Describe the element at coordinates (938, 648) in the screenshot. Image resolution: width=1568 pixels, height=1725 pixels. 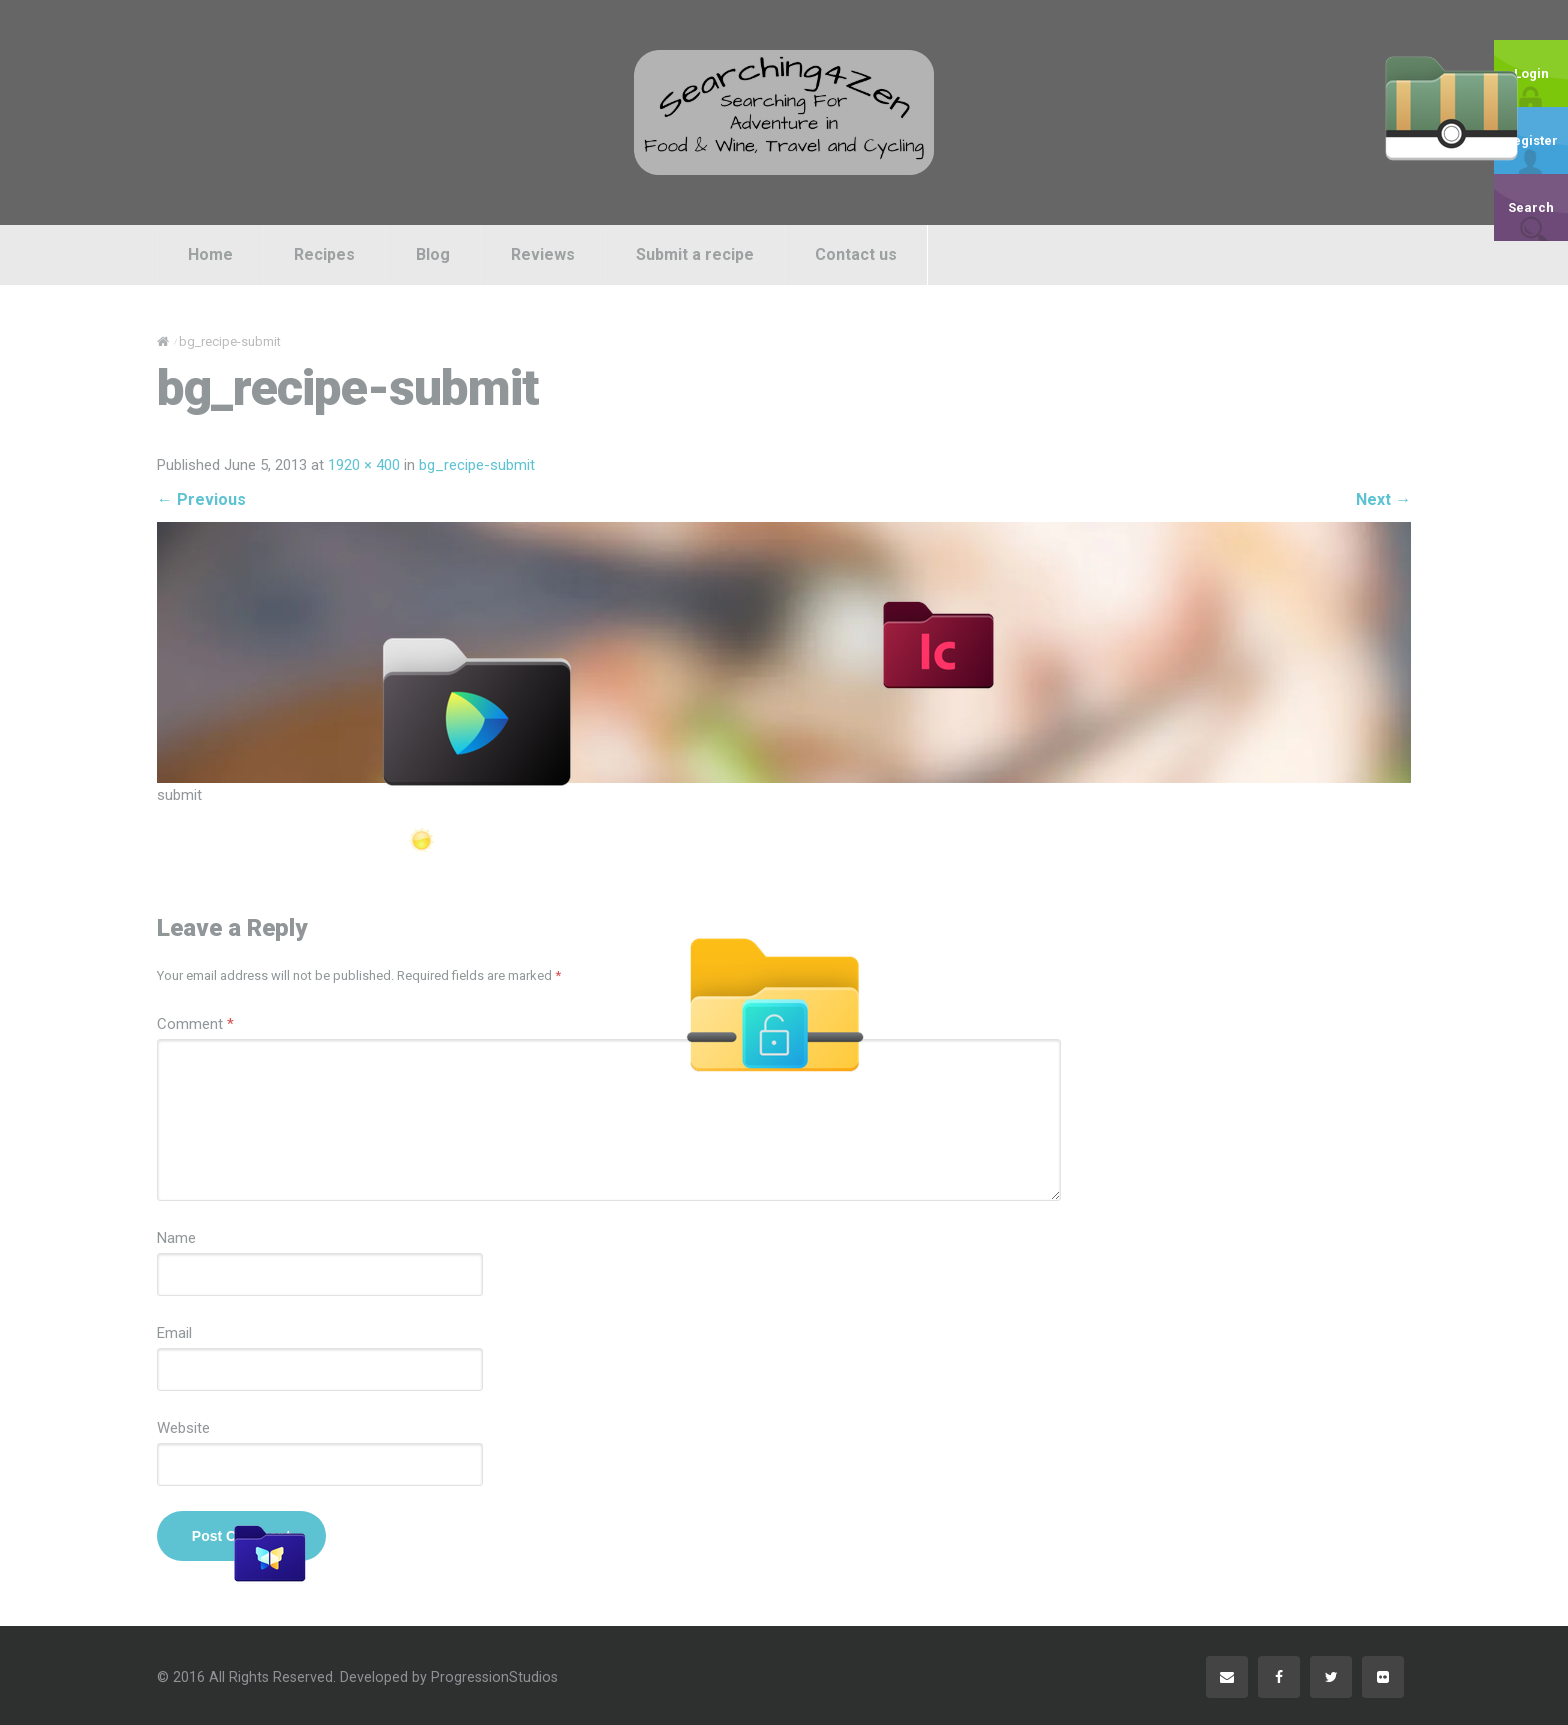
I see `folder containing adobe incopy files` at that location.